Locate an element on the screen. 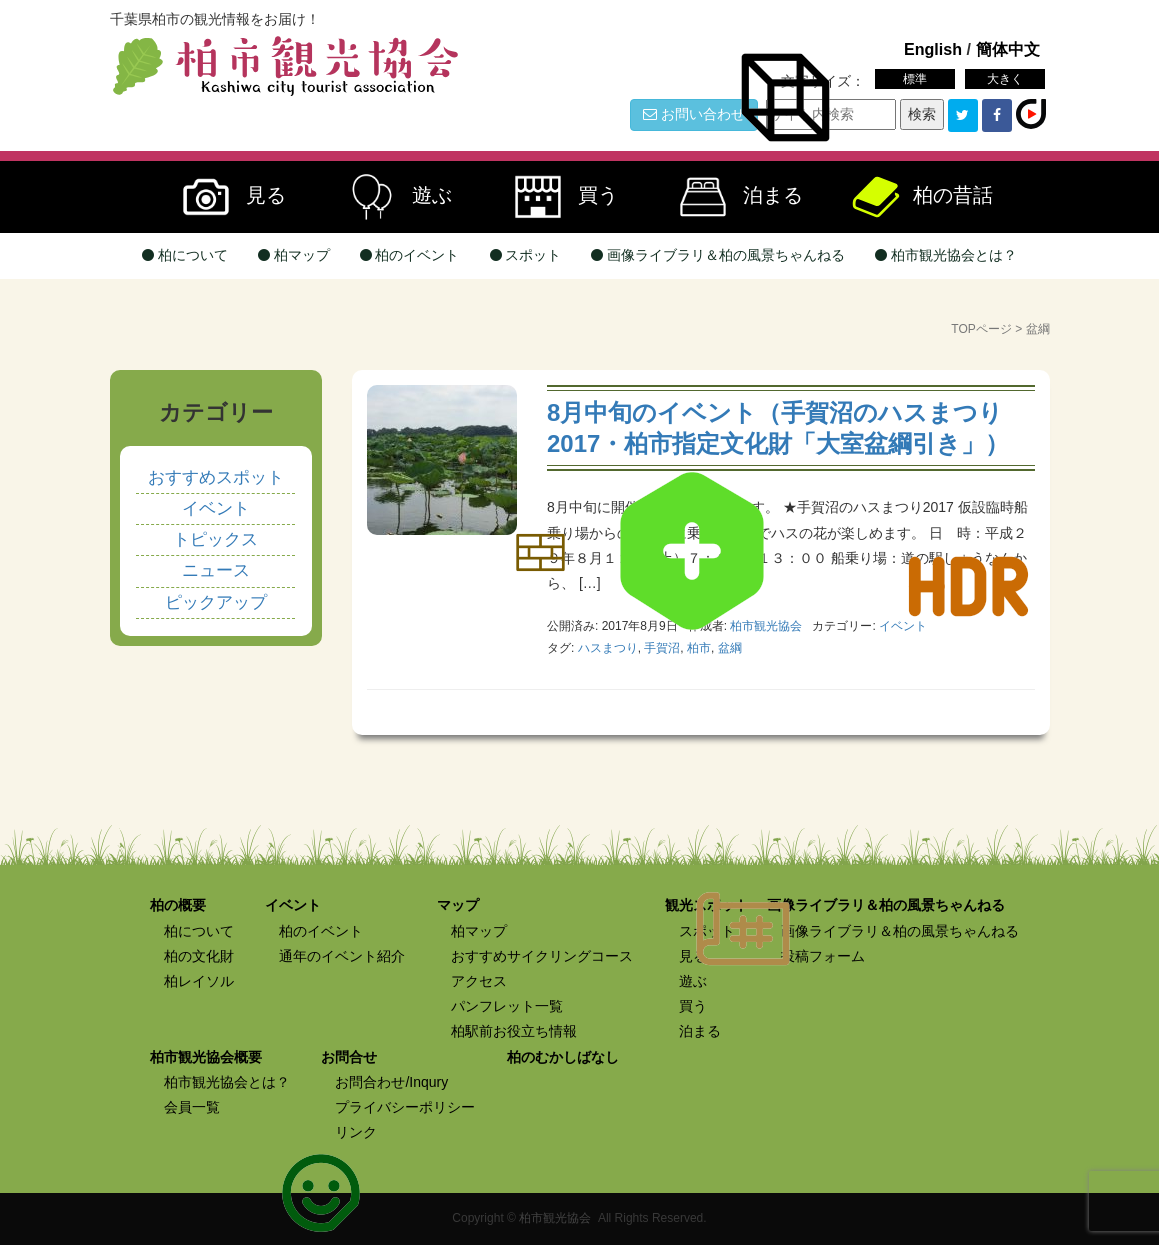  toggle HDR mode for photos or video is located at coordinates (968, 586).